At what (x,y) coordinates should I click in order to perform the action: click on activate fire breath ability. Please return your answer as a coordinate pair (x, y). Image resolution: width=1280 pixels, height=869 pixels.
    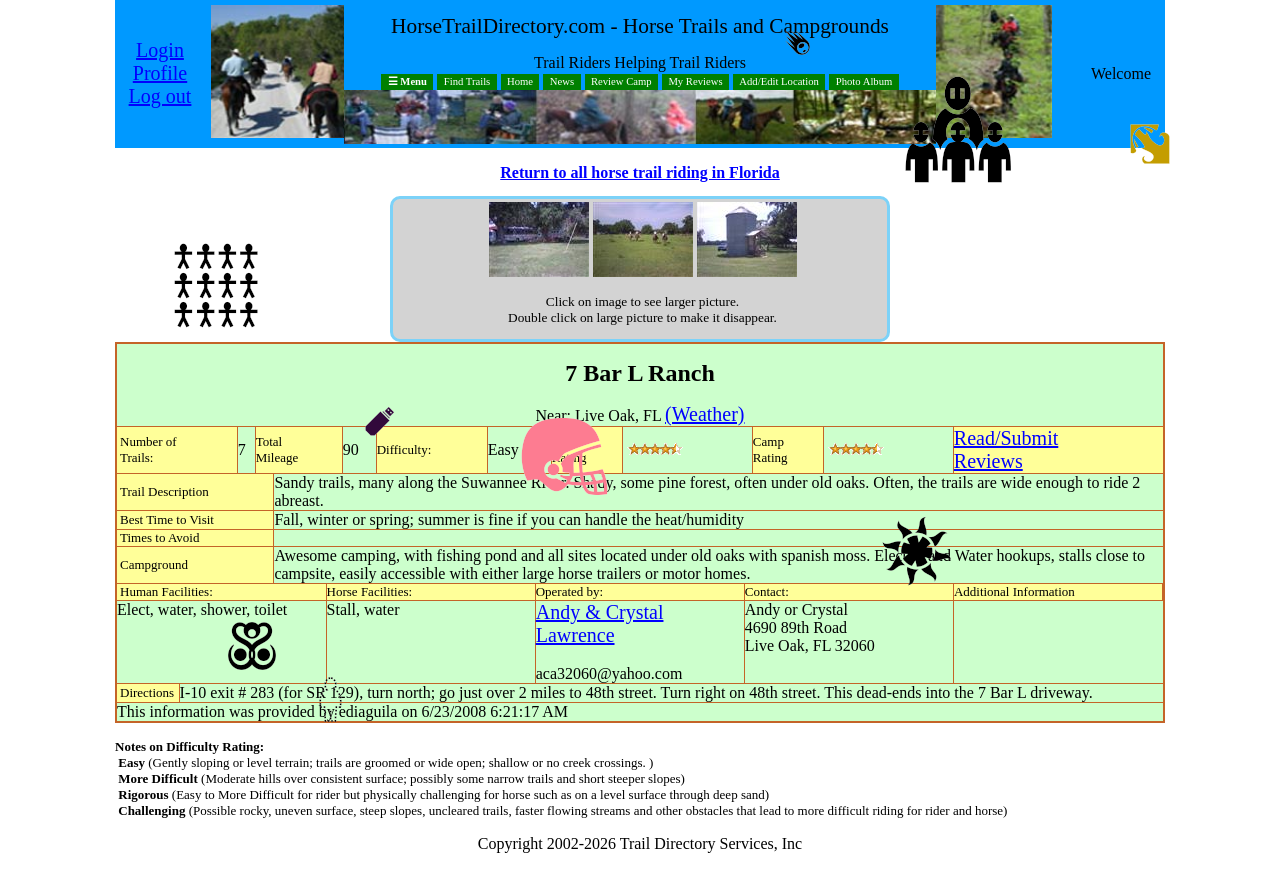
    Looking at the image, I should click on (1150, 144).